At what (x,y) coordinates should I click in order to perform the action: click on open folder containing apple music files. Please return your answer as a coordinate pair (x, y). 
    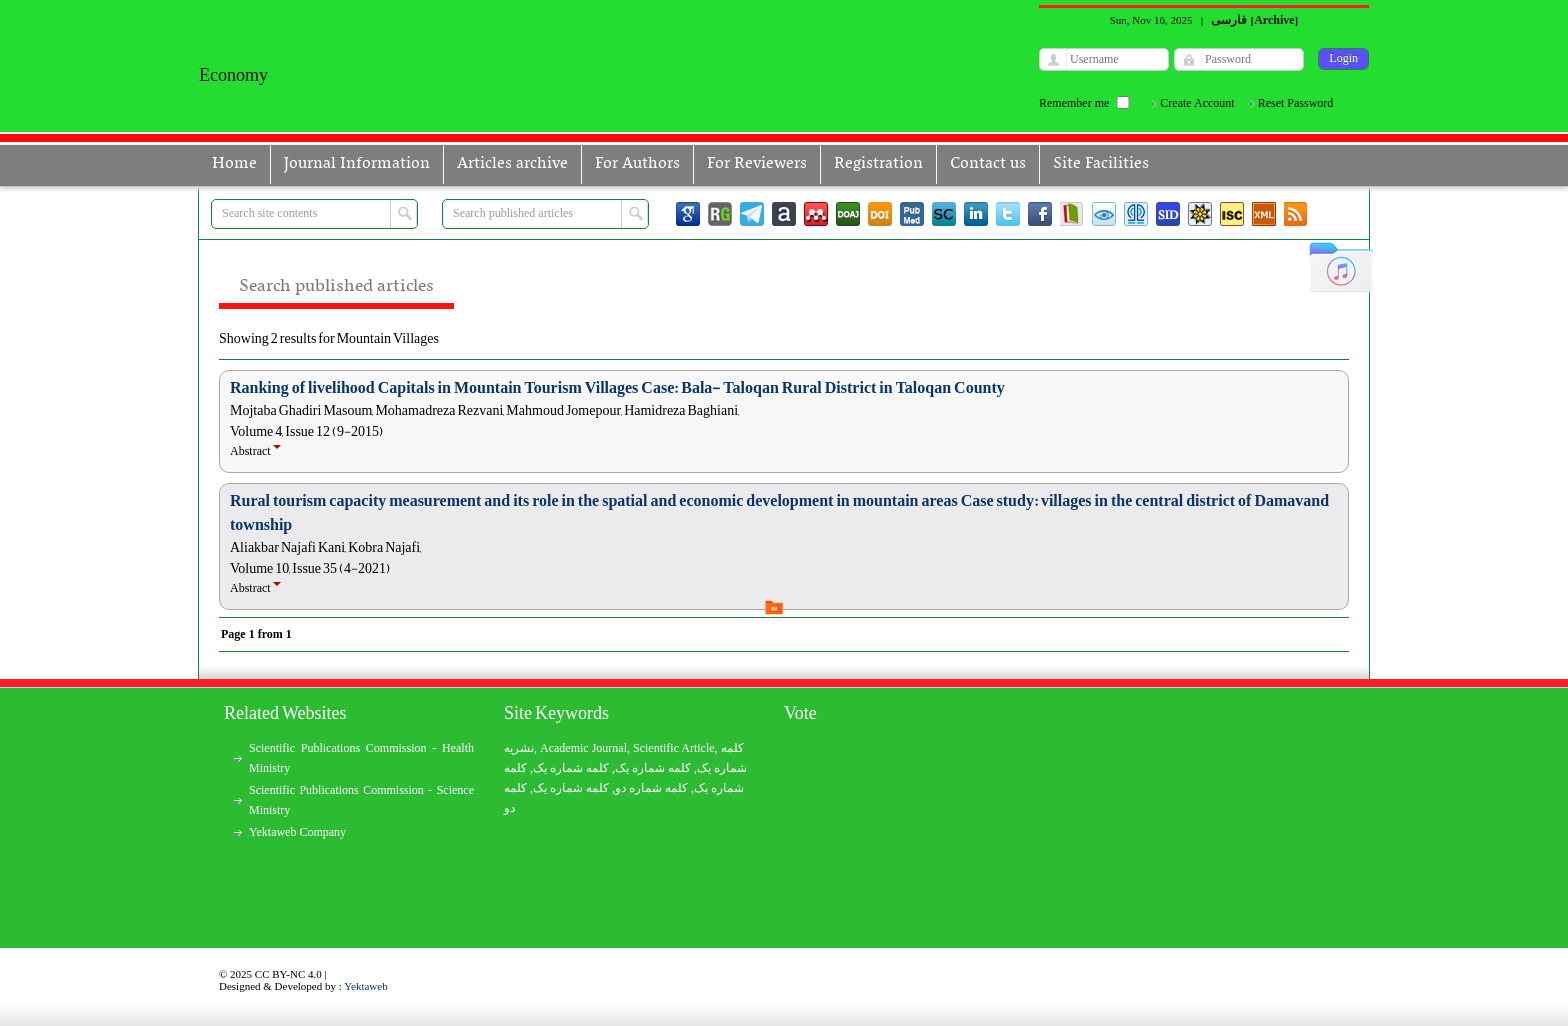
    Looking at the image, I should click on (1341, 269).